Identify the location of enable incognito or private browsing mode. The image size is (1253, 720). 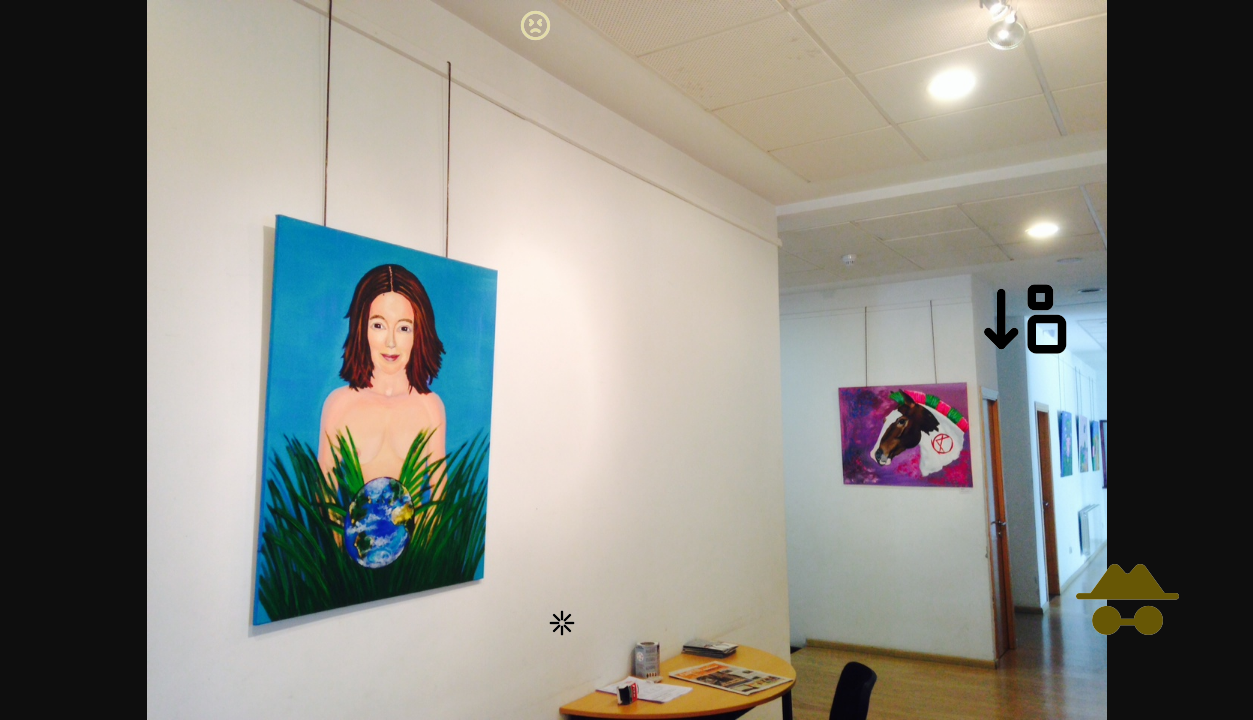
(1127, 599).